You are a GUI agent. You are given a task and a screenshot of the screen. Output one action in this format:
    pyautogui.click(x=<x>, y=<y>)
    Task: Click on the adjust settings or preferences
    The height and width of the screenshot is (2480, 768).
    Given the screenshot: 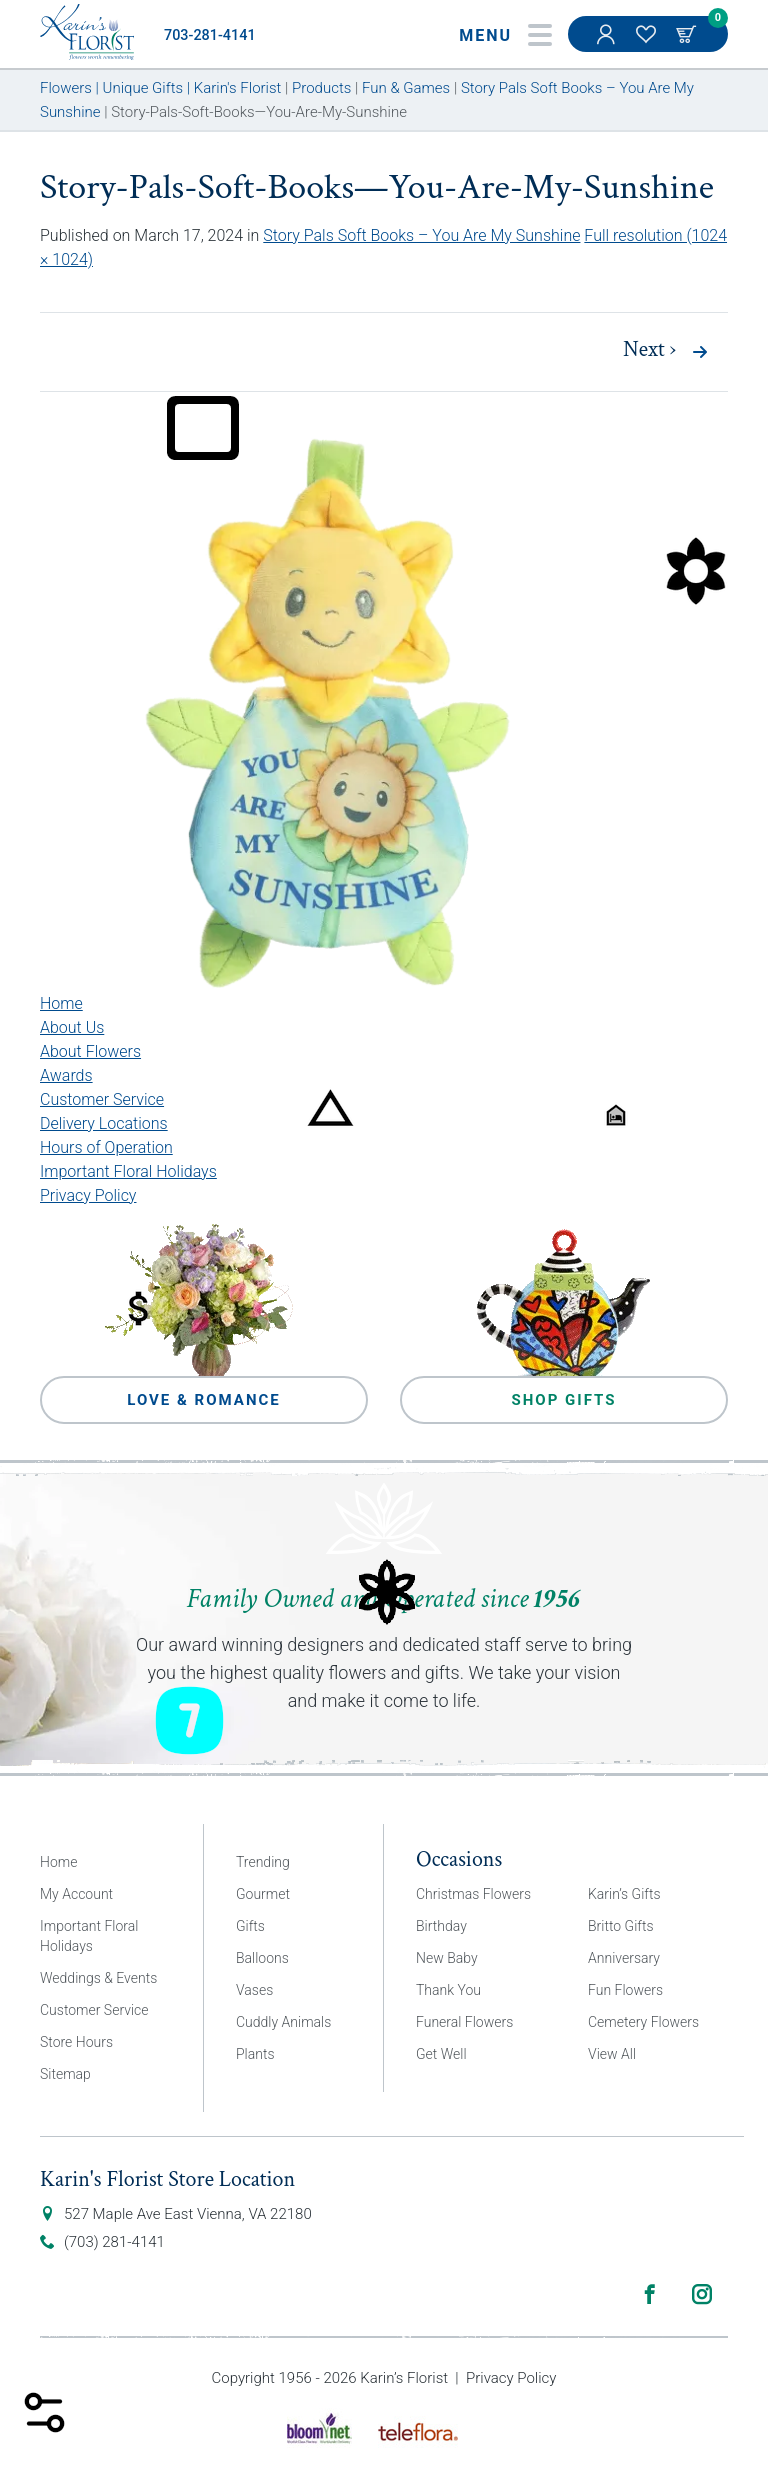 What is the action you would take?
    pyautogui.click(x=44, y=2412)
    